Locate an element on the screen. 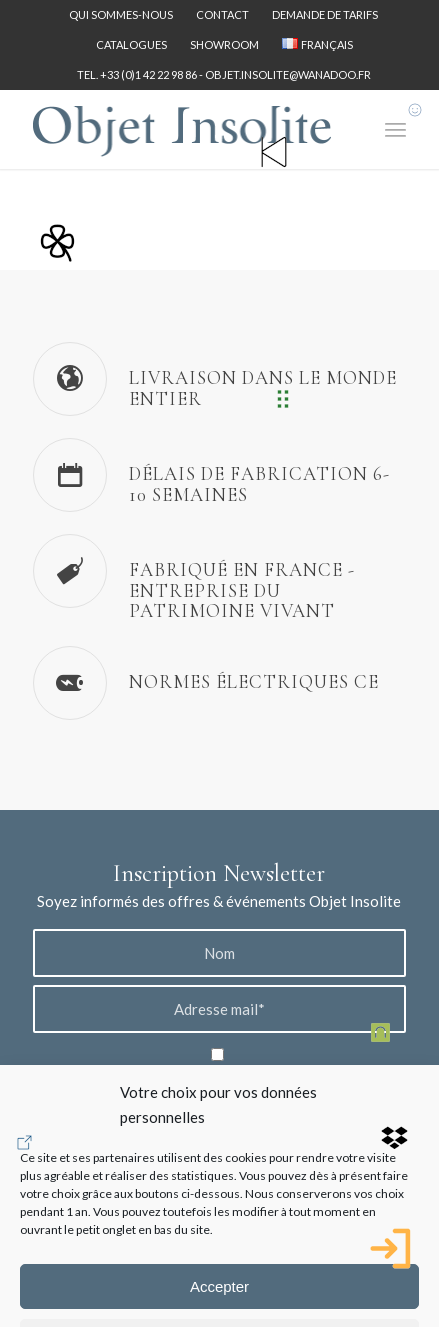  sign in to your account is located at coordinates (393, 1248).